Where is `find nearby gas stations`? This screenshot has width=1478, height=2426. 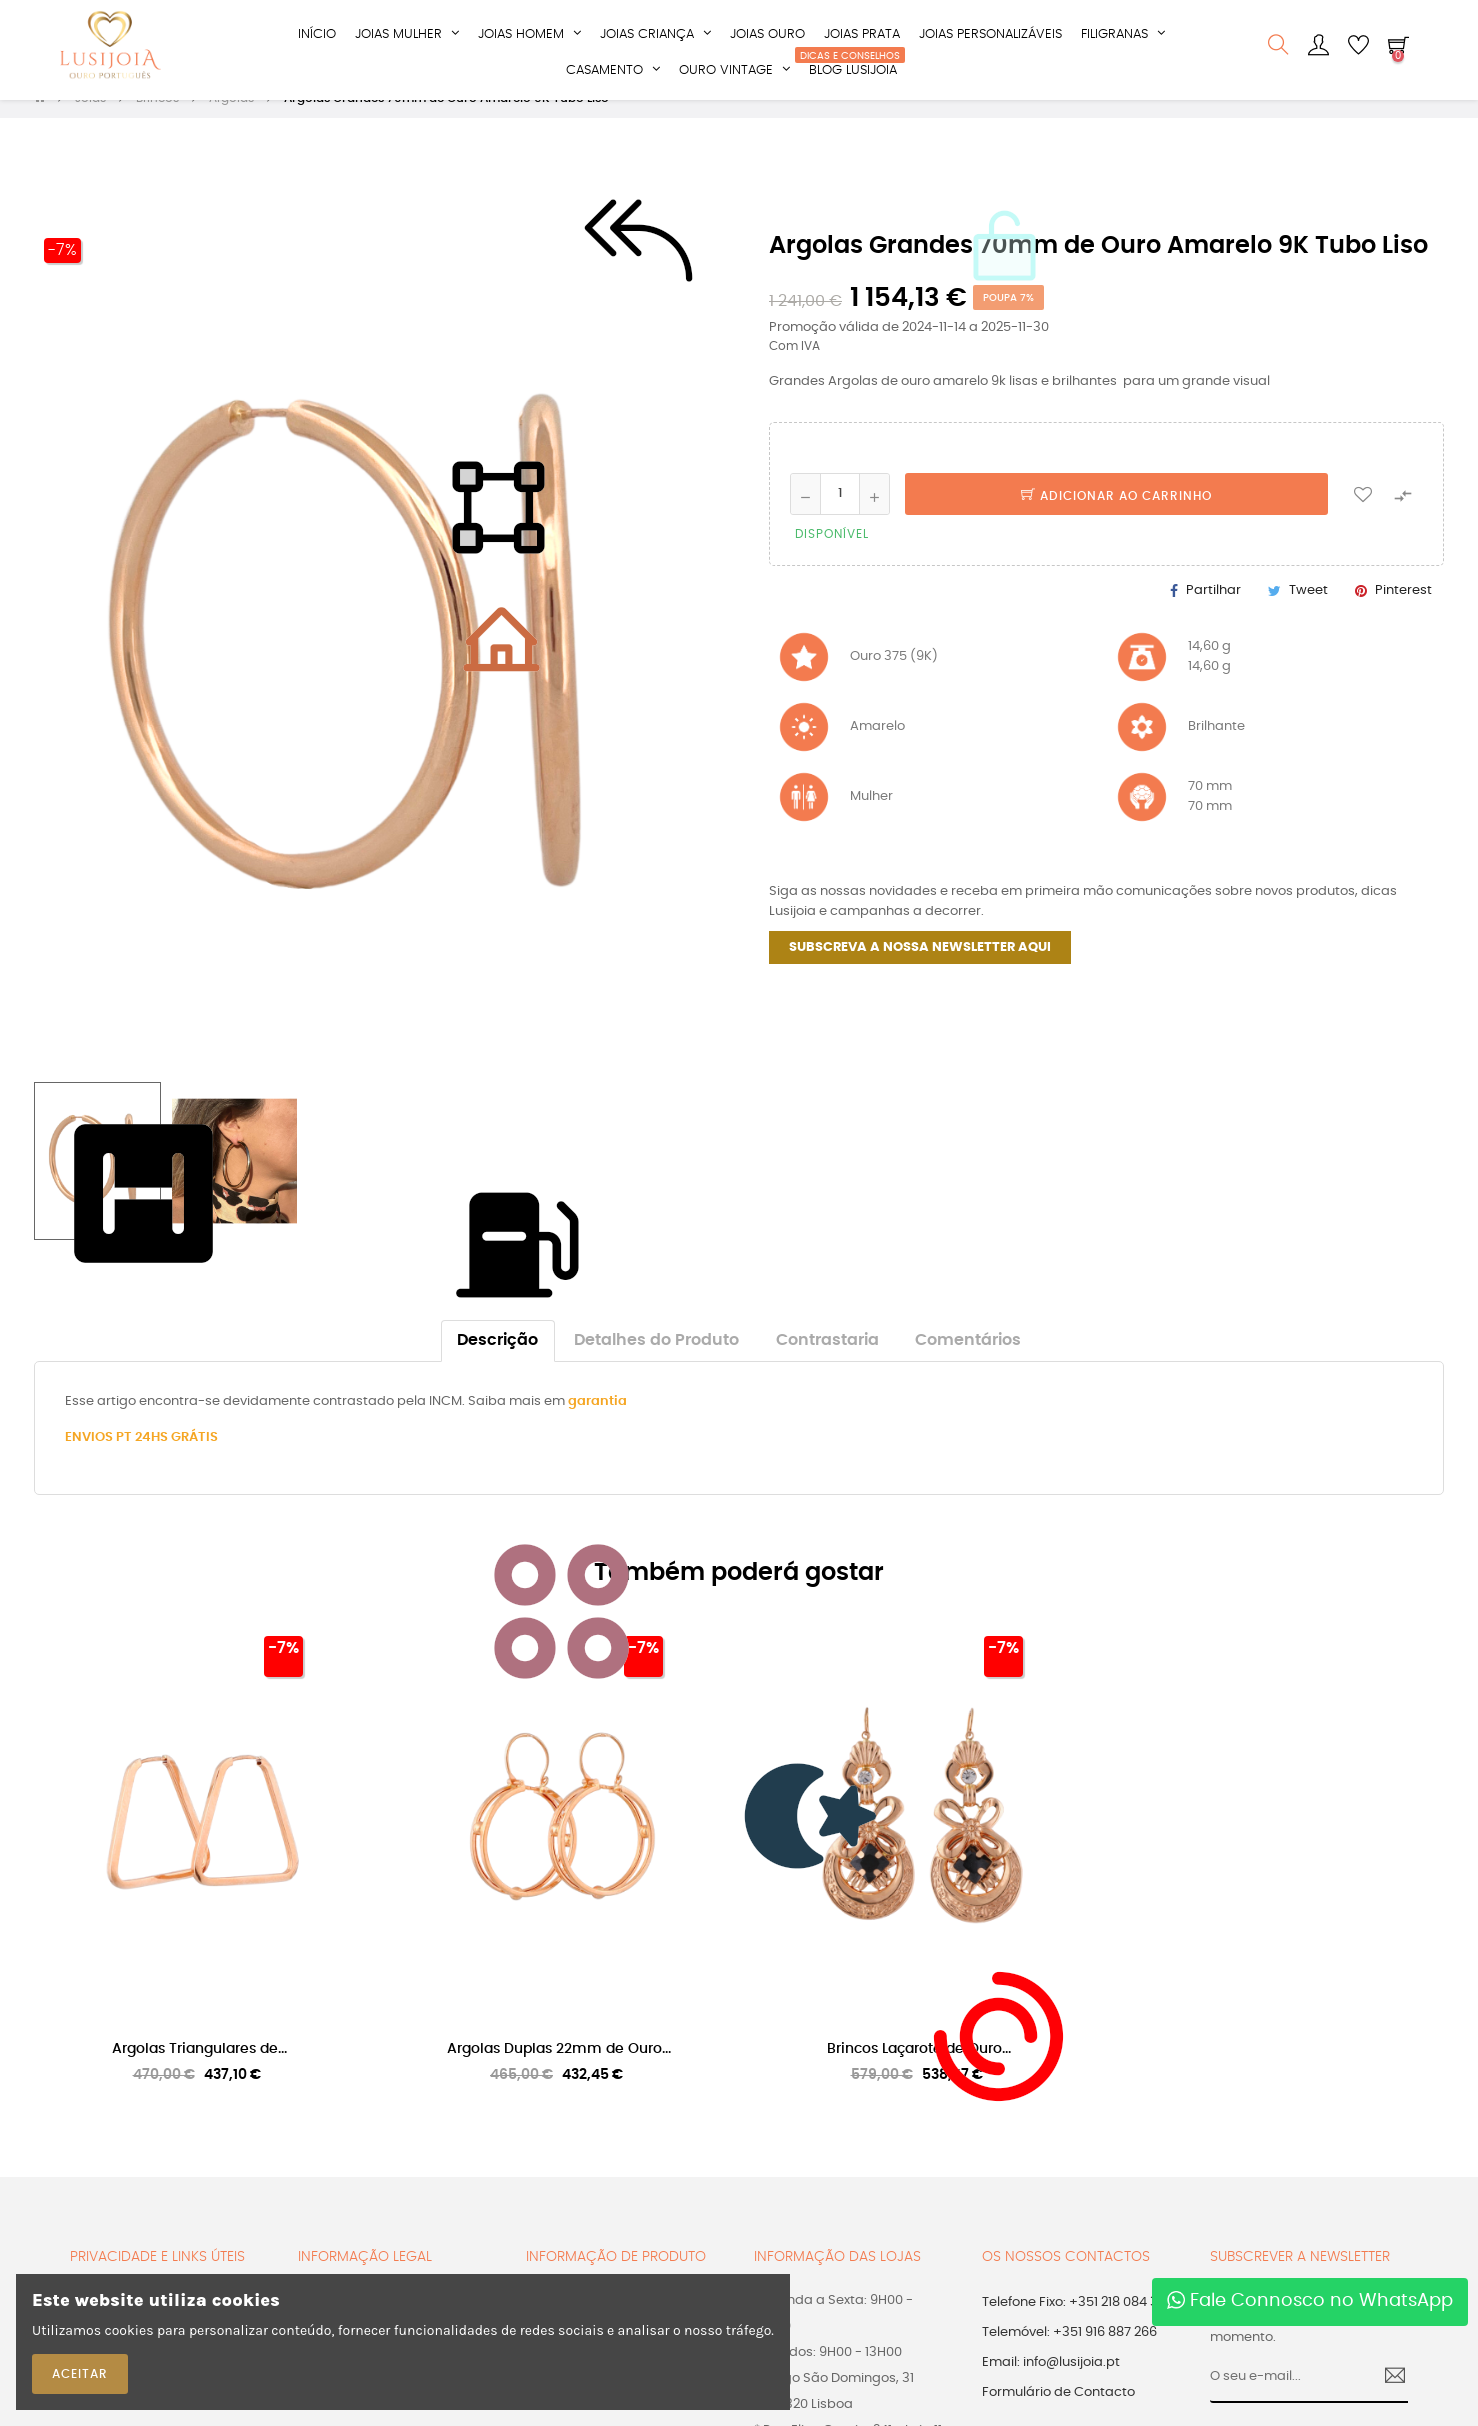
find nearby gas stations is located at coordinates (513, 1245).